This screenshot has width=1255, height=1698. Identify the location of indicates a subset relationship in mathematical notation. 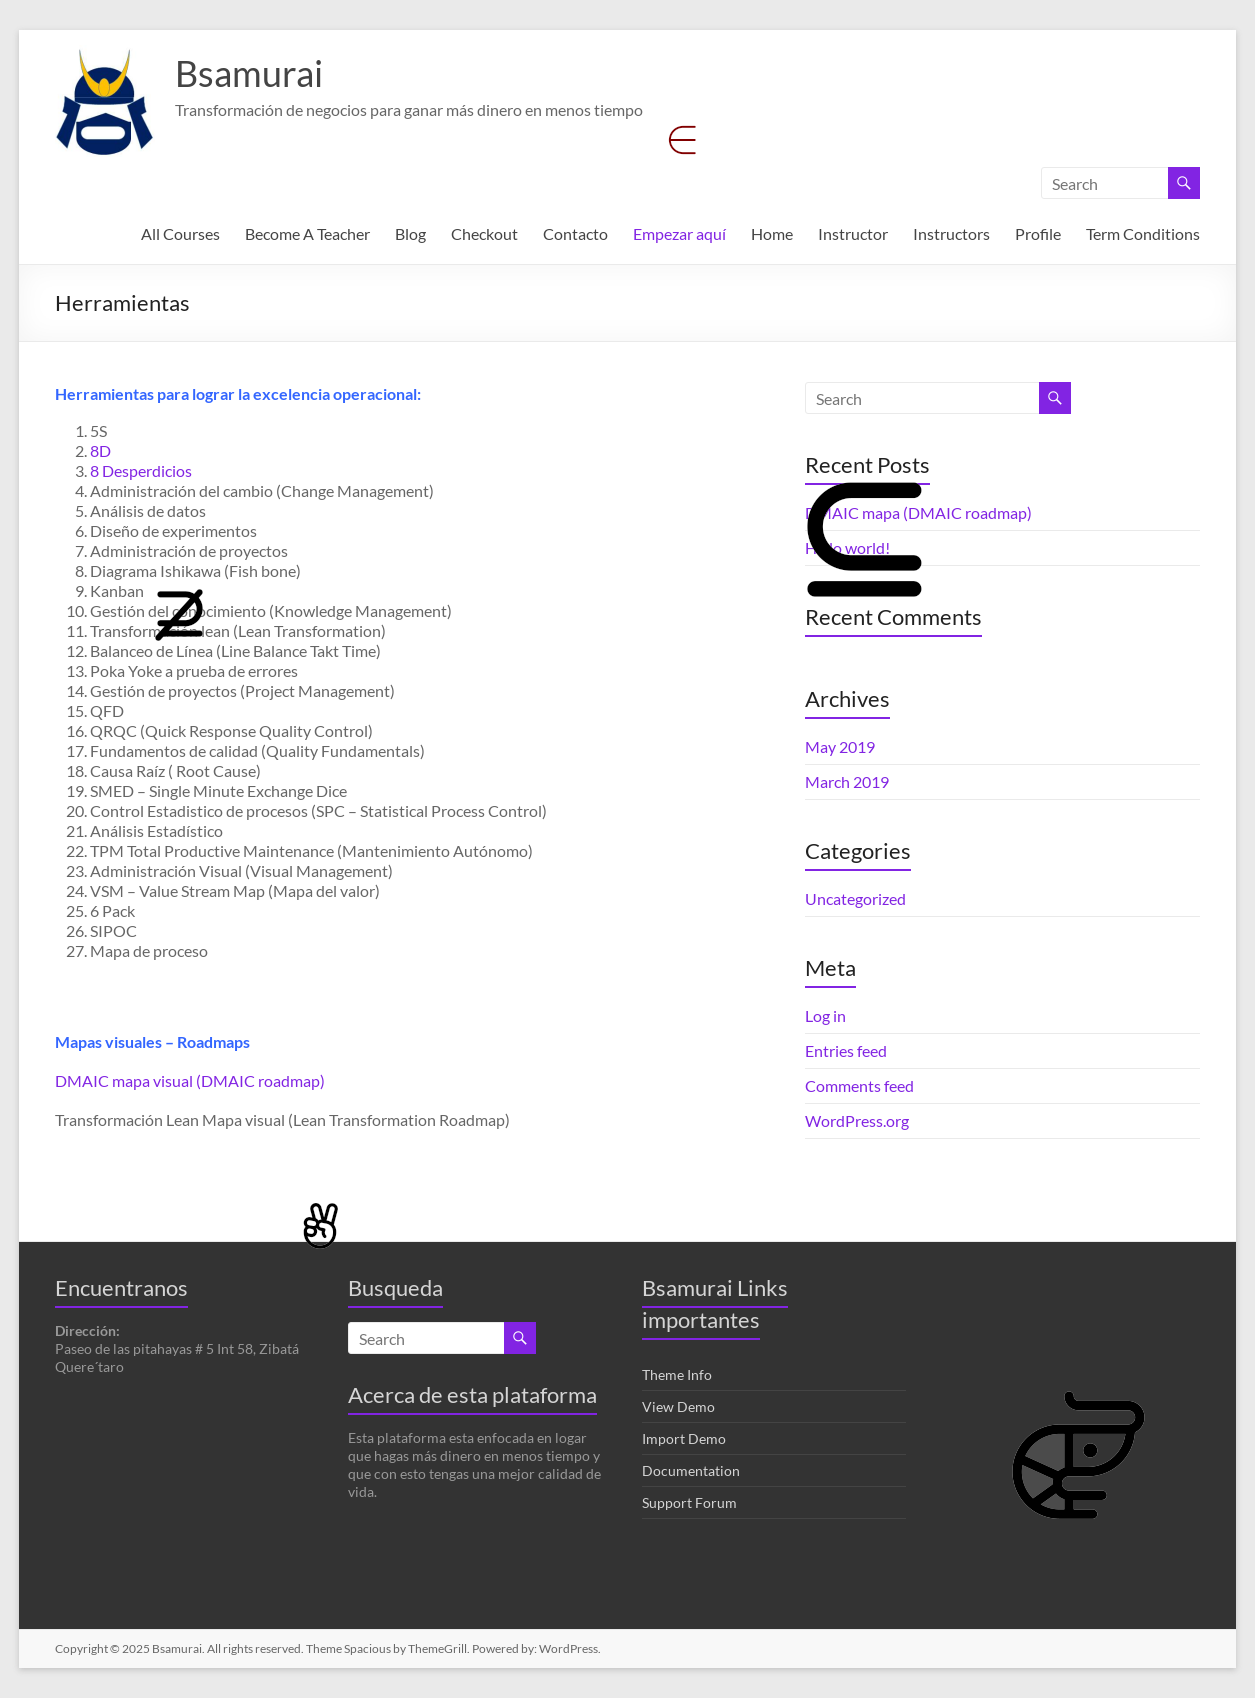
(867, 537).